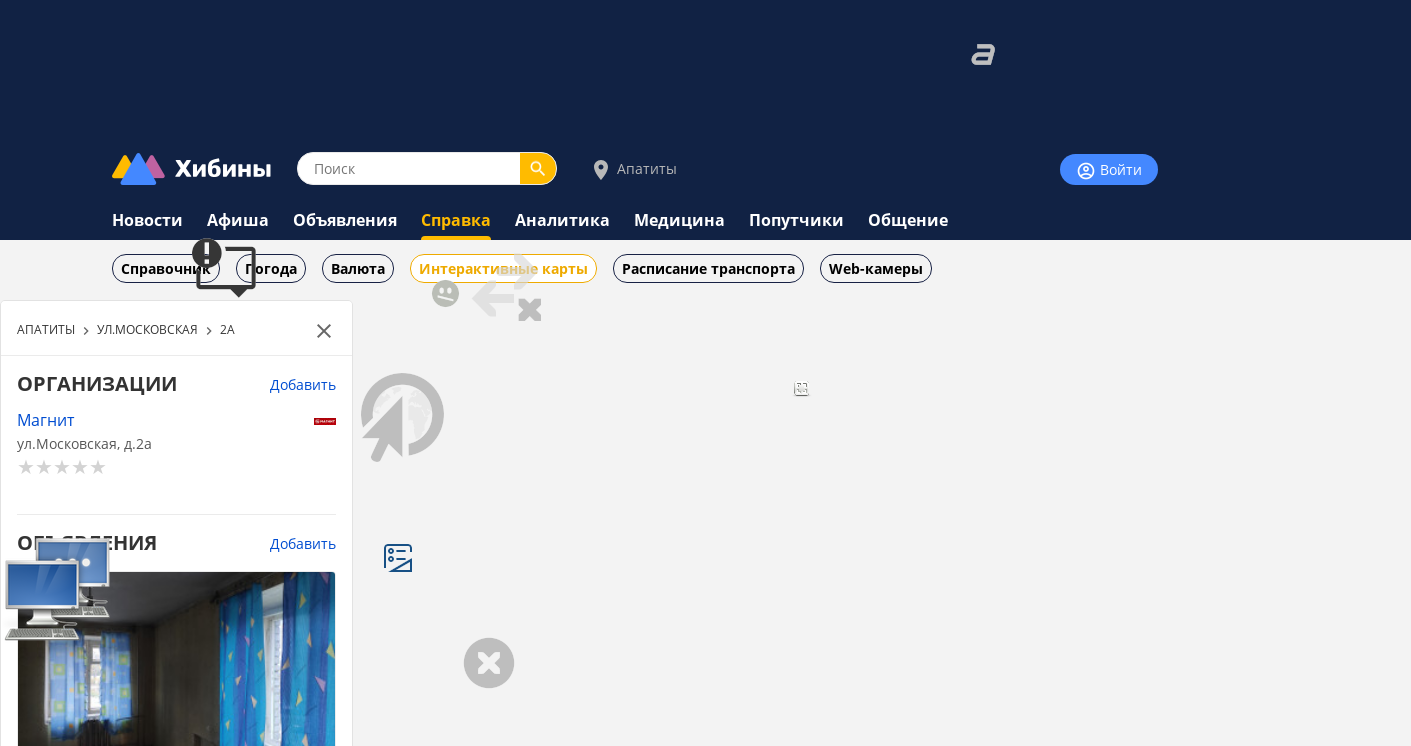 Image resolution: width=1411 pixels, height=746 pixels. I want to click on indicates uncertain or neutral status, so click(445, 293).